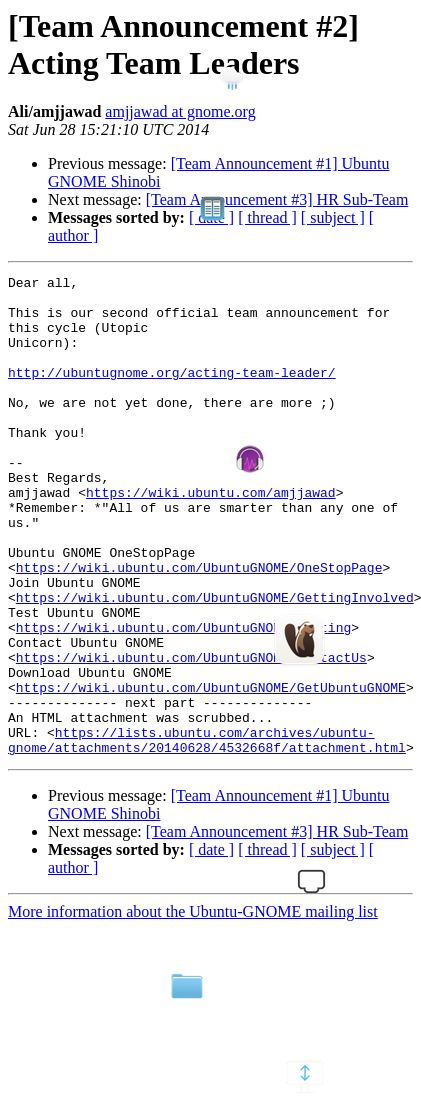 The image size is (421, 1097). I want to click on open folder to view contents, so click(187, 986).